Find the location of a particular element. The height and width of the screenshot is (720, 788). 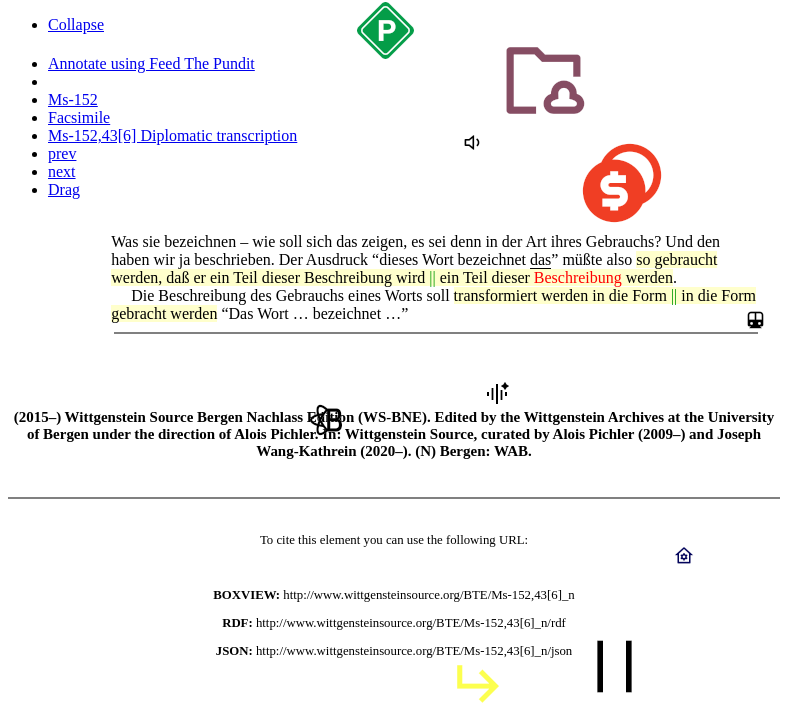

activate AI voice assistant is located at coordinates (497, 394).